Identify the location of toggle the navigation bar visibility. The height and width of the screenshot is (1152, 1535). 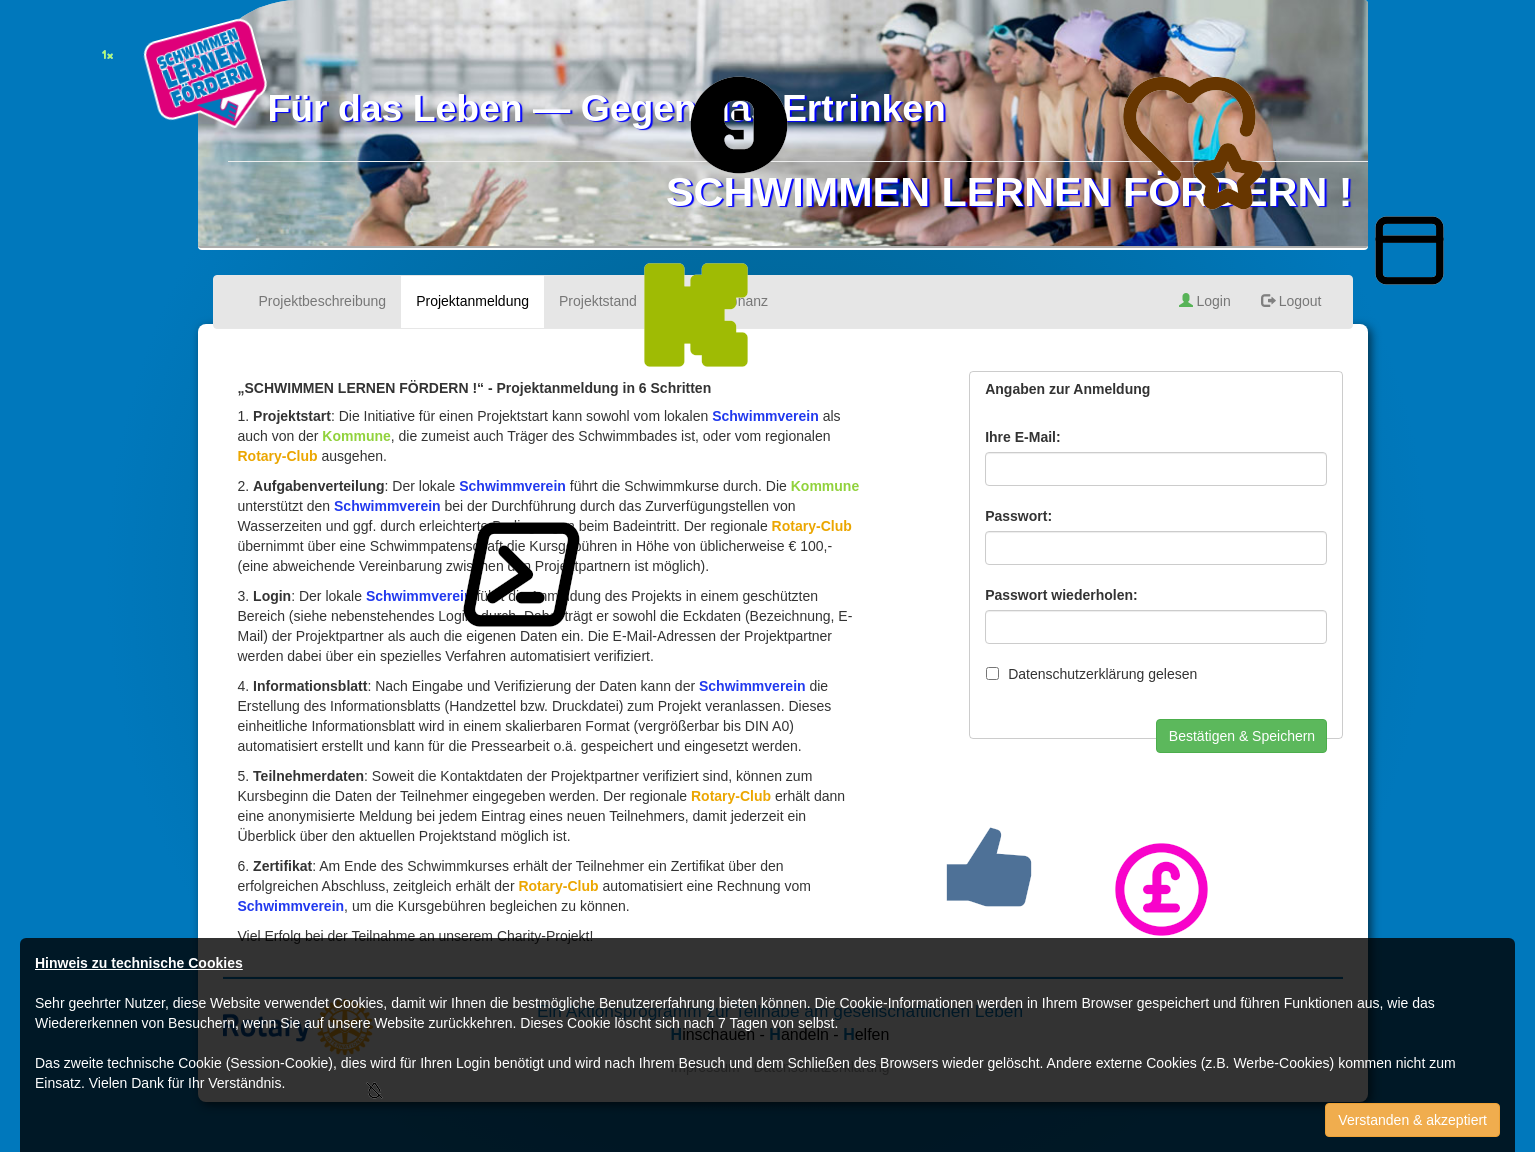
(1409, 250).